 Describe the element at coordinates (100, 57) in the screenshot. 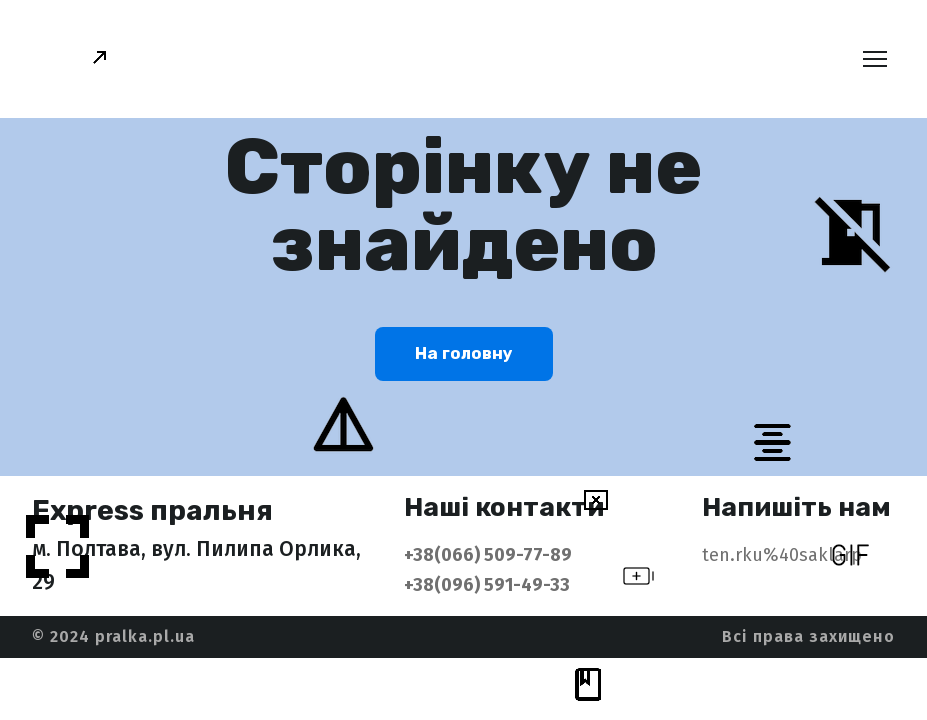

I see `navigate to external link` at that location.